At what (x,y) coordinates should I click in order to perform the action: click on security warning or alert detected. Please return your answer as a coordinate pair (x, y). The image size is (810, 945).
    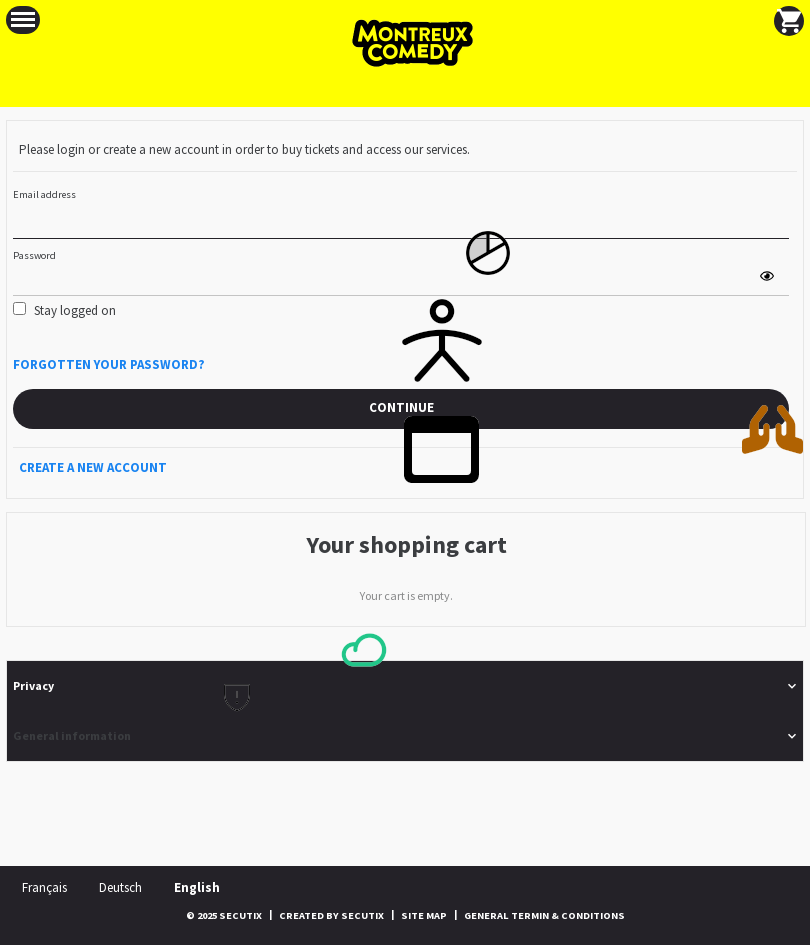
    Looking at the image, I should click on (237, 696).